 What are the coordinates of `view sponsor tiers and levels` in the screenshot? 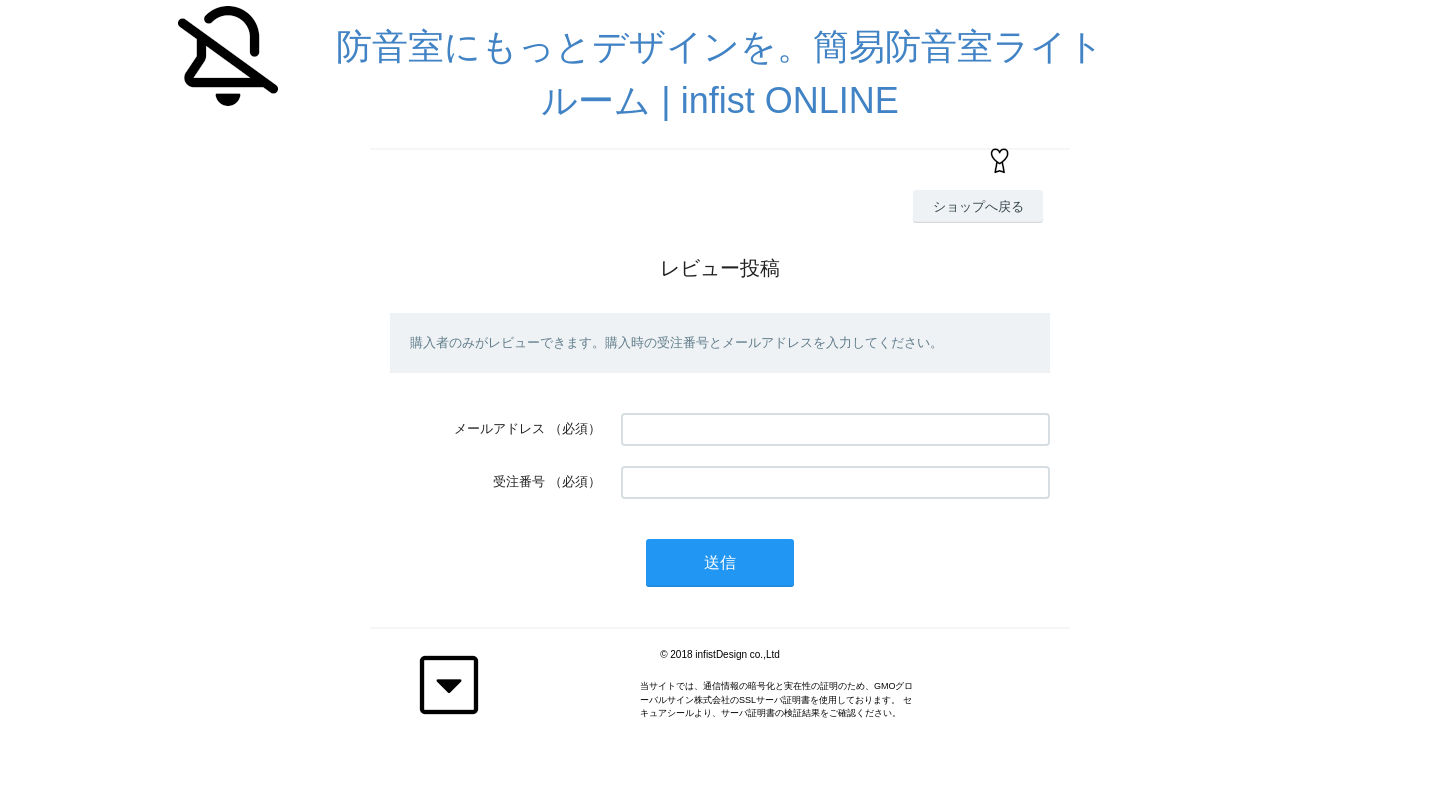 It's located at (999, 160).